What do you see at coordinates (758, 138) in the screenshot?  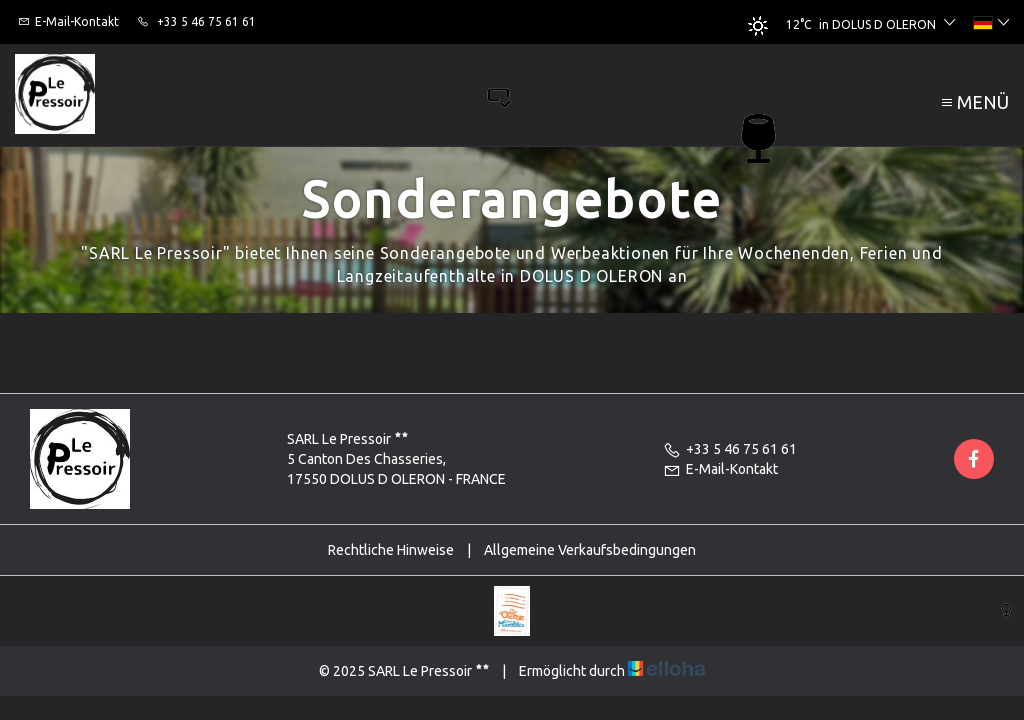 I see `view drink or beverage options` at bounding box center [758, 138].